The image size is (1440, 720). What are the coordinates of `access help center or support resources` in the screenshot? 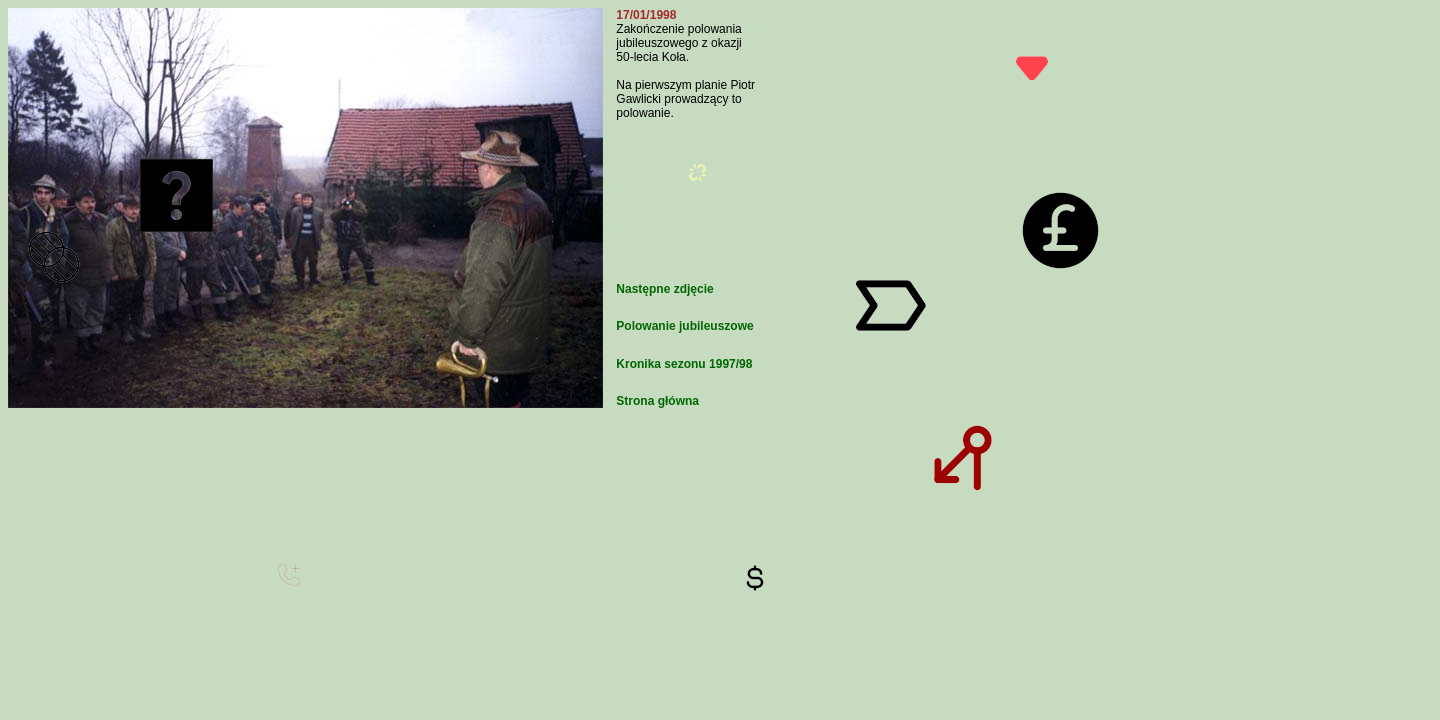 It's located at (176, 195).